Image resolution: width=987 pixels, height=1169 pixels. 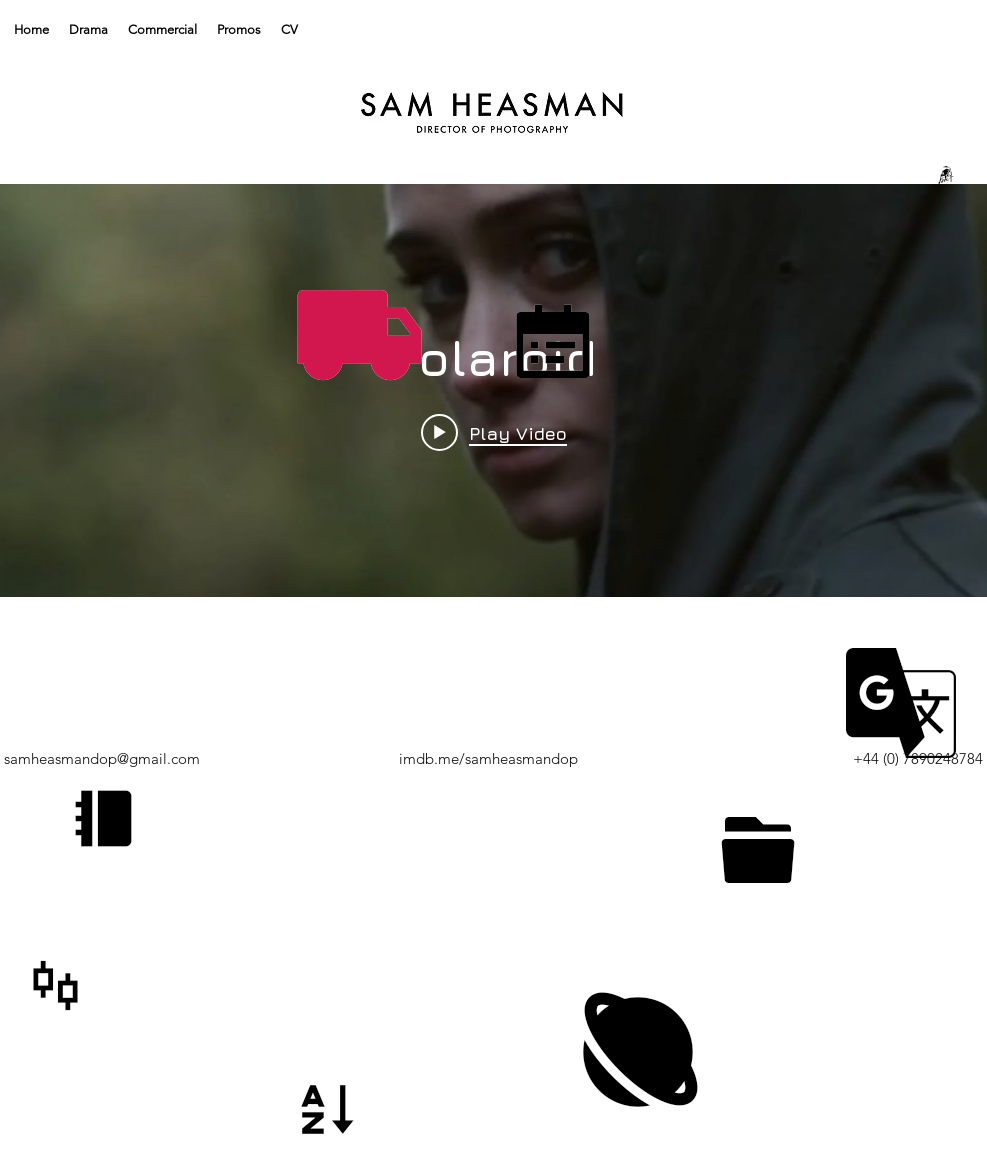 I want to click on open folder to view contents, so click(x=758, y=850).